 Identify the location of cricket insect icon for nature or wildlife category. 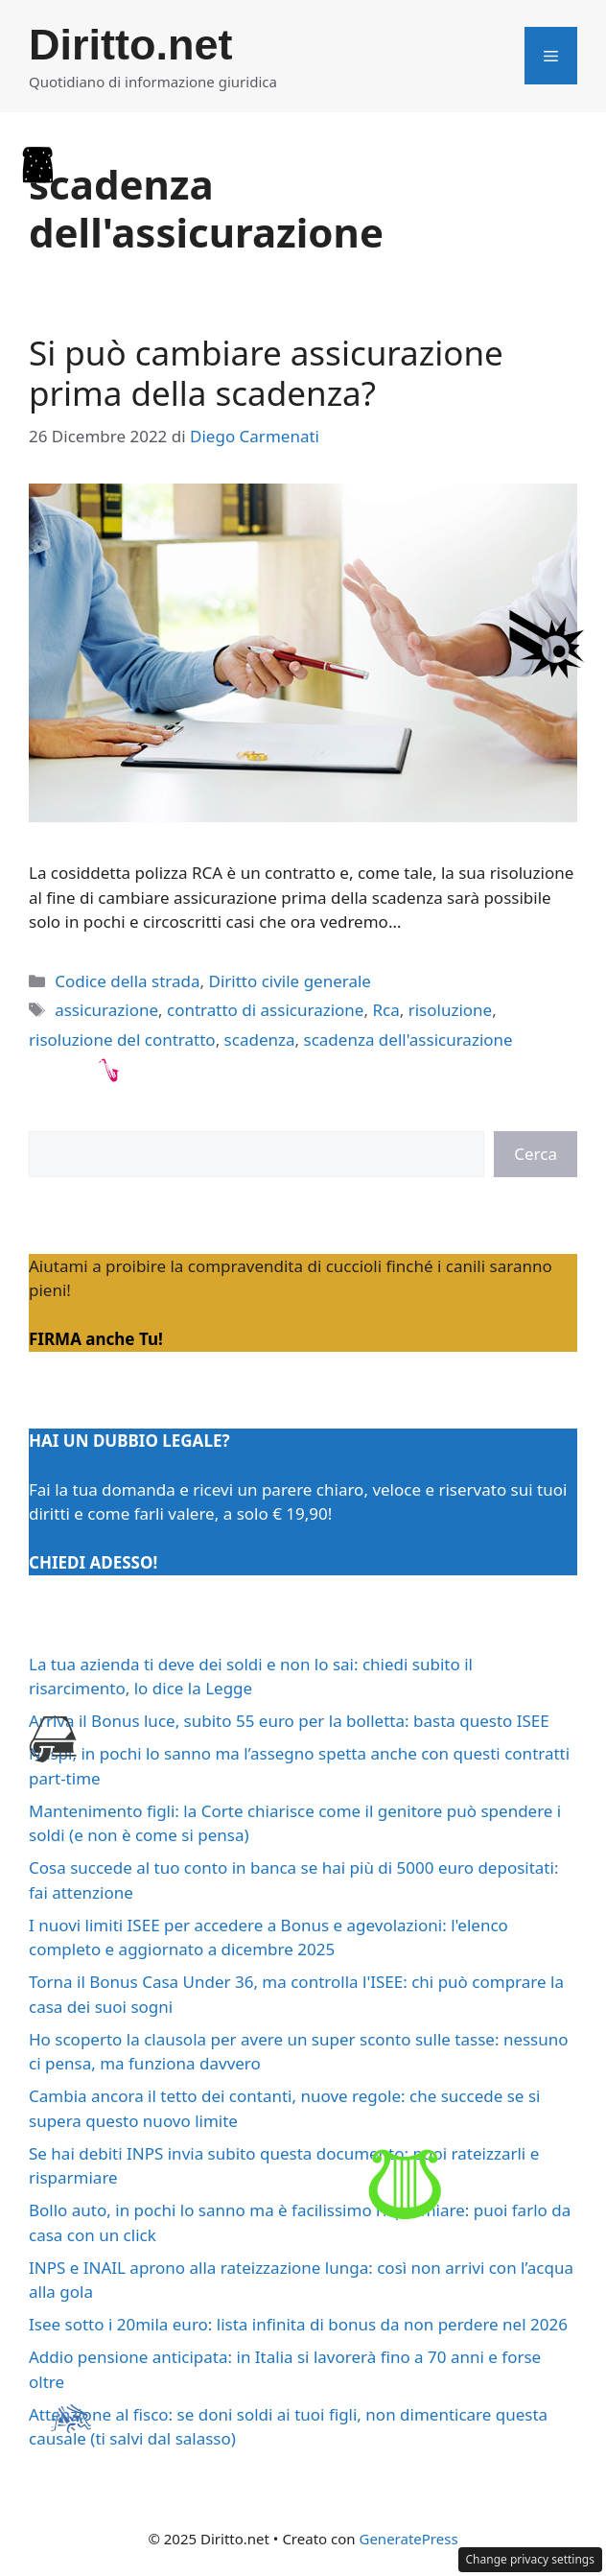
(71, 2419).